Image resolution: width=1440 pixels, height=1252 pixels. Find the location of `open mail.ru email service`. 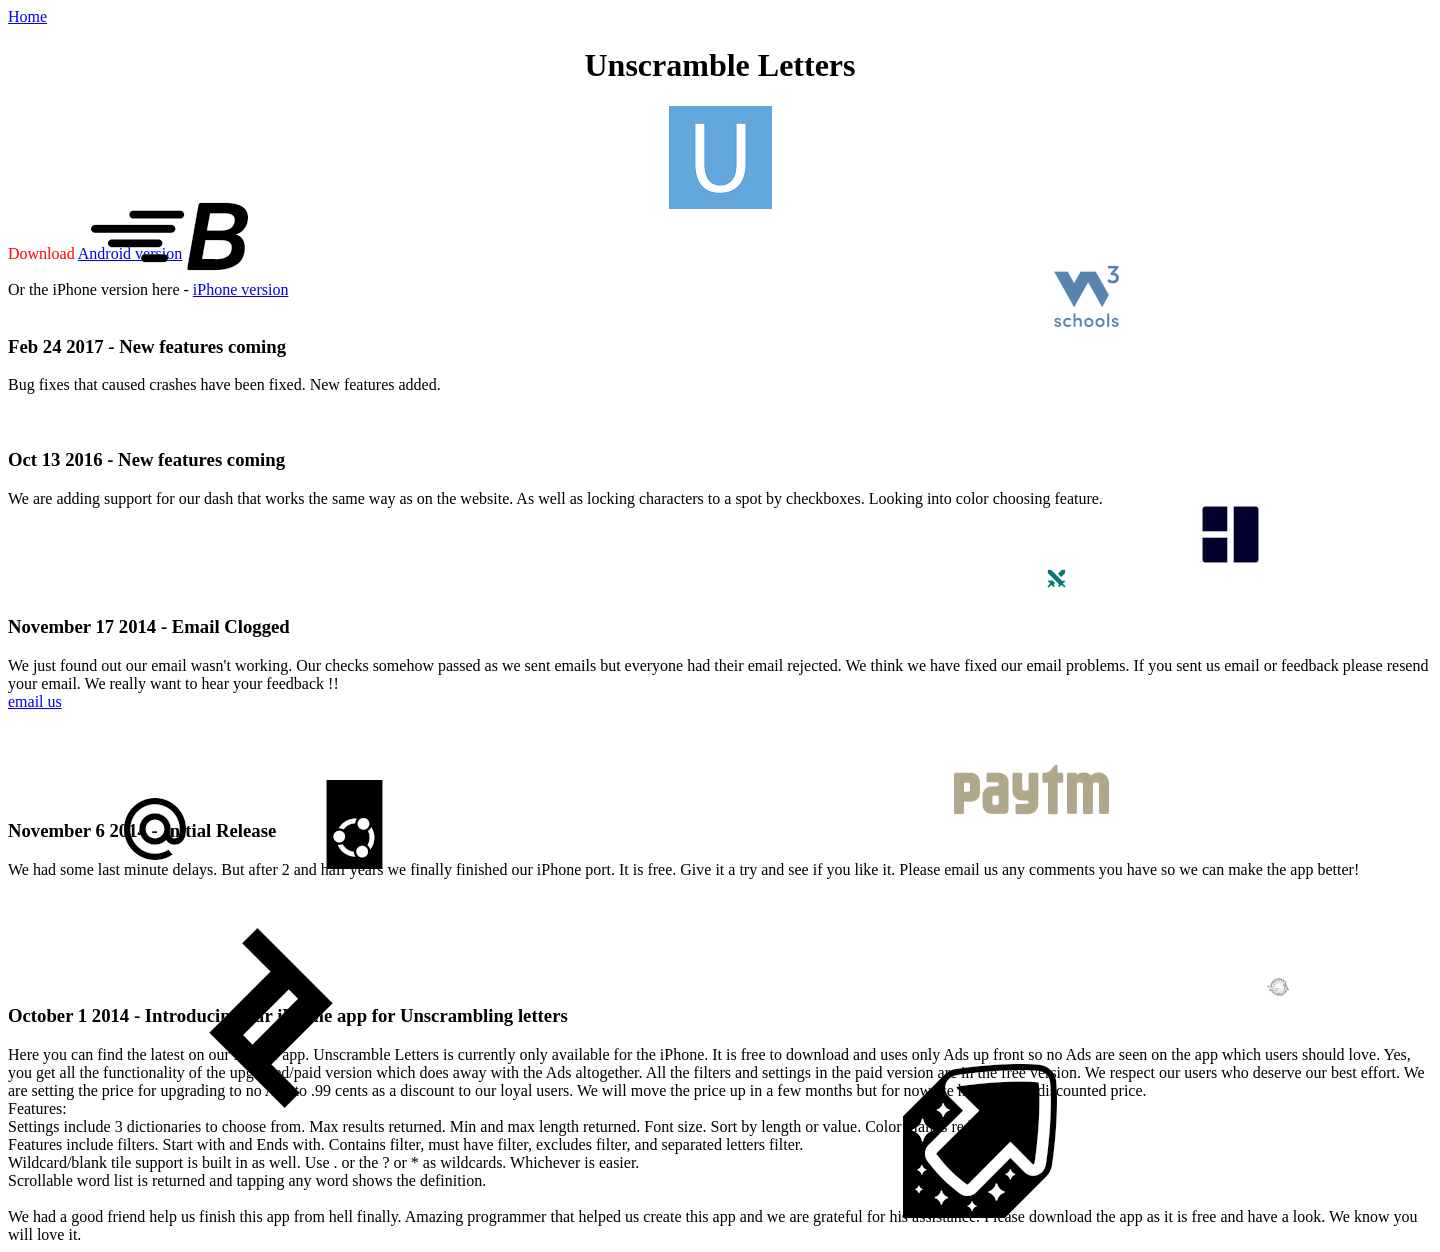

open mail.ru email service is located at coordinates (155, 829).